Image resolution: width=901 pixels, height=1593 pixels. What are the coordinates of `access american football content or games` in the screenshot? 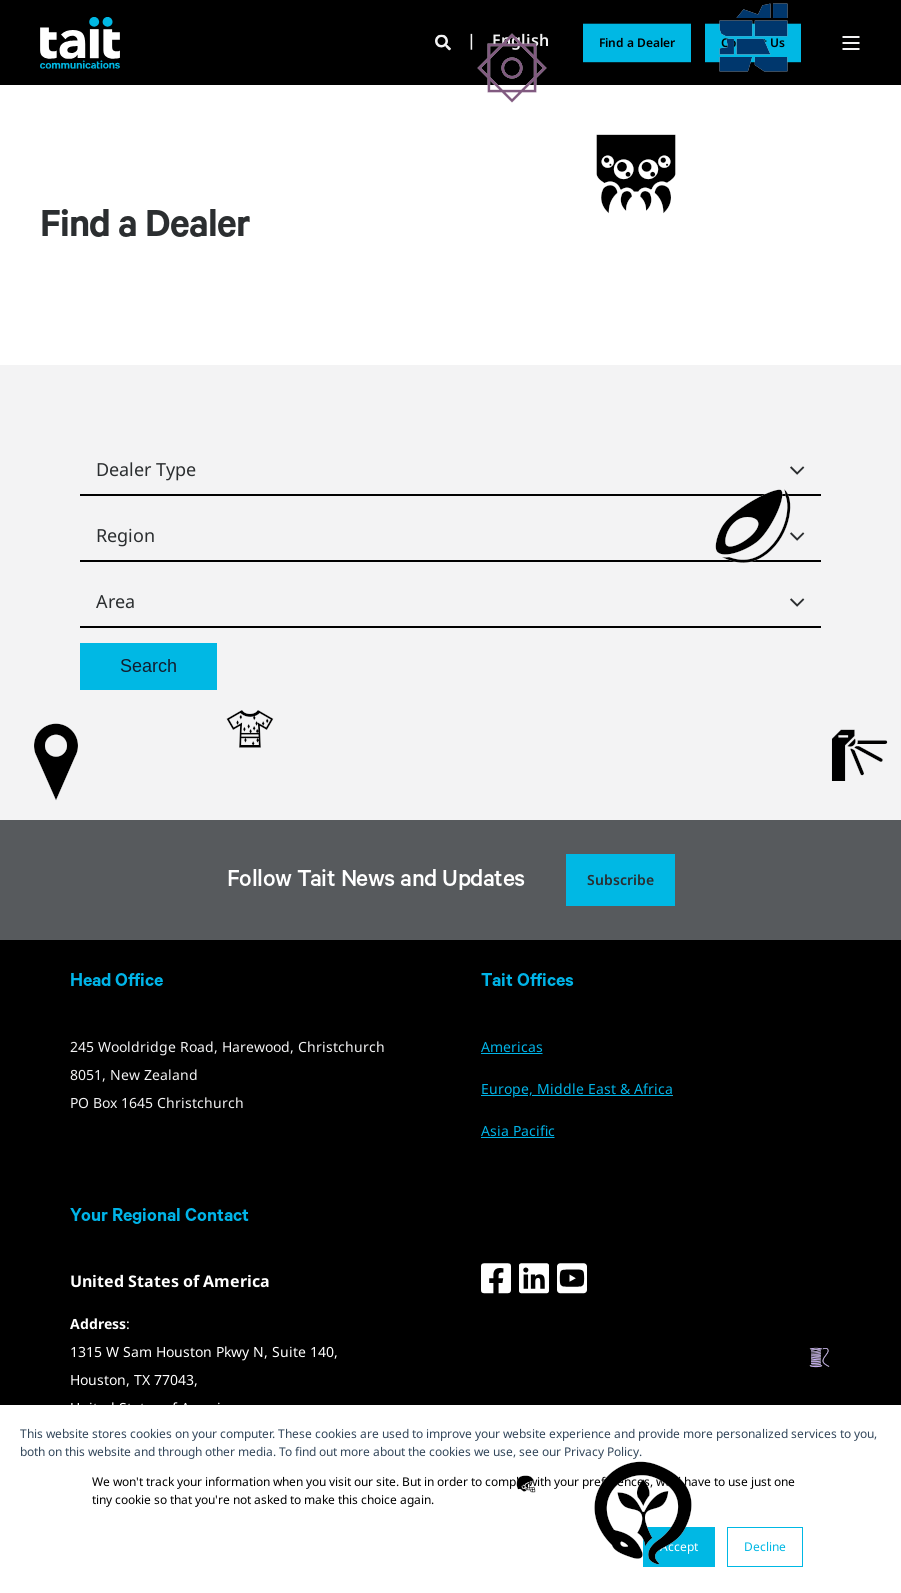 It's located at (526, 1484).